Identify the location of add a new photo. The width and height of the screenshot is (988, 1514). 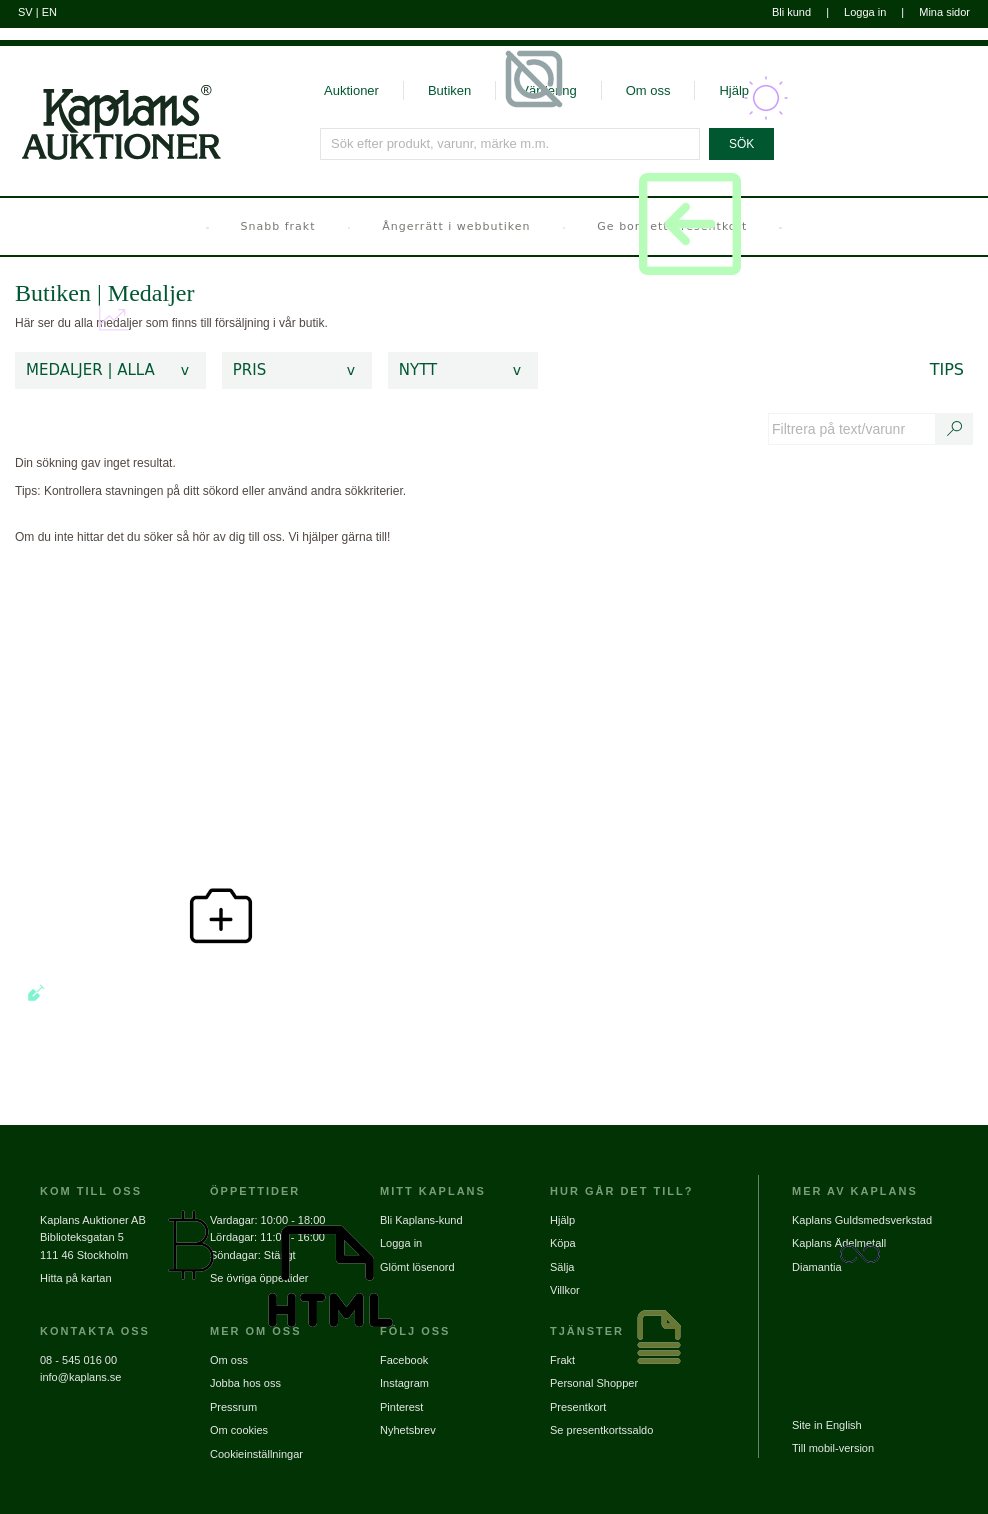
(221, 917).